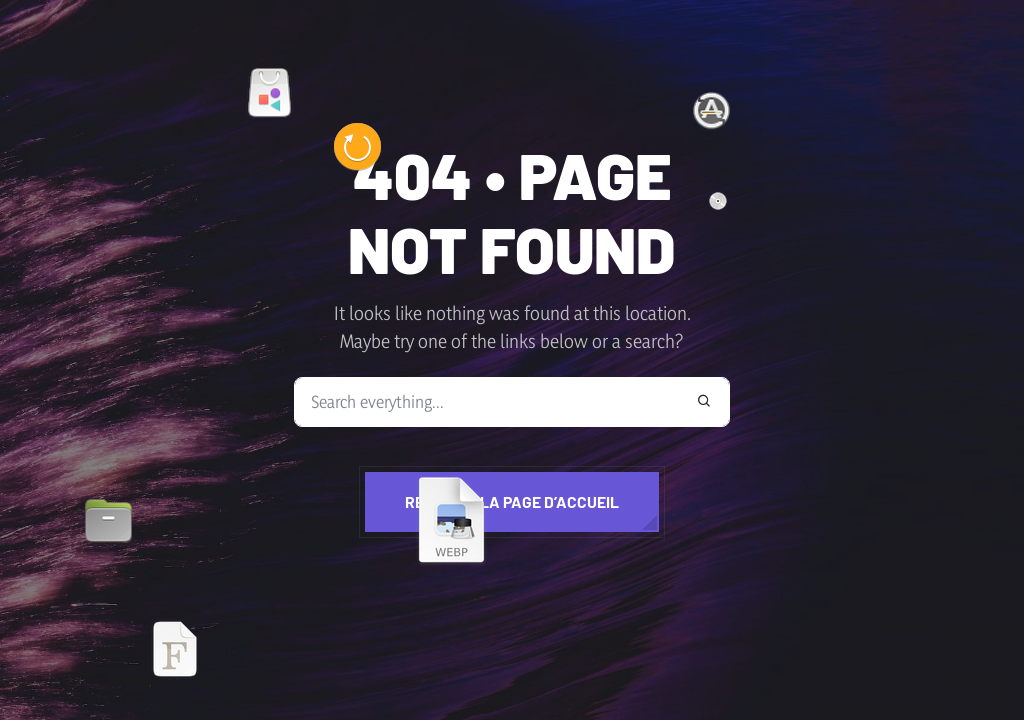 This screenshot has height=720, width=1024. Describe the element at coordinates (269, 92) in the screenshot. I see `open the software center to browse and install apps` at that location.